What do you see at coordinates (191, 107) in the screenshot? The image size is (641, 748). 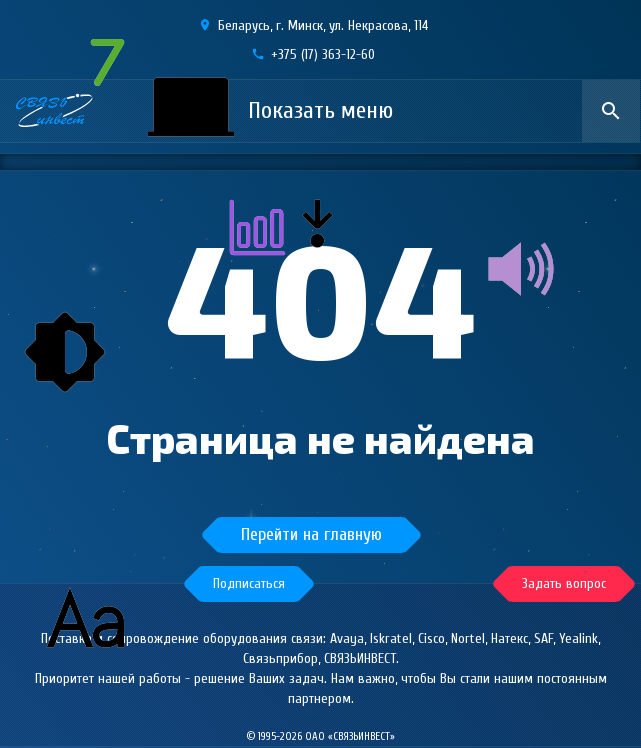 I see `switch to desktop view` at bounding box center [191, 107].